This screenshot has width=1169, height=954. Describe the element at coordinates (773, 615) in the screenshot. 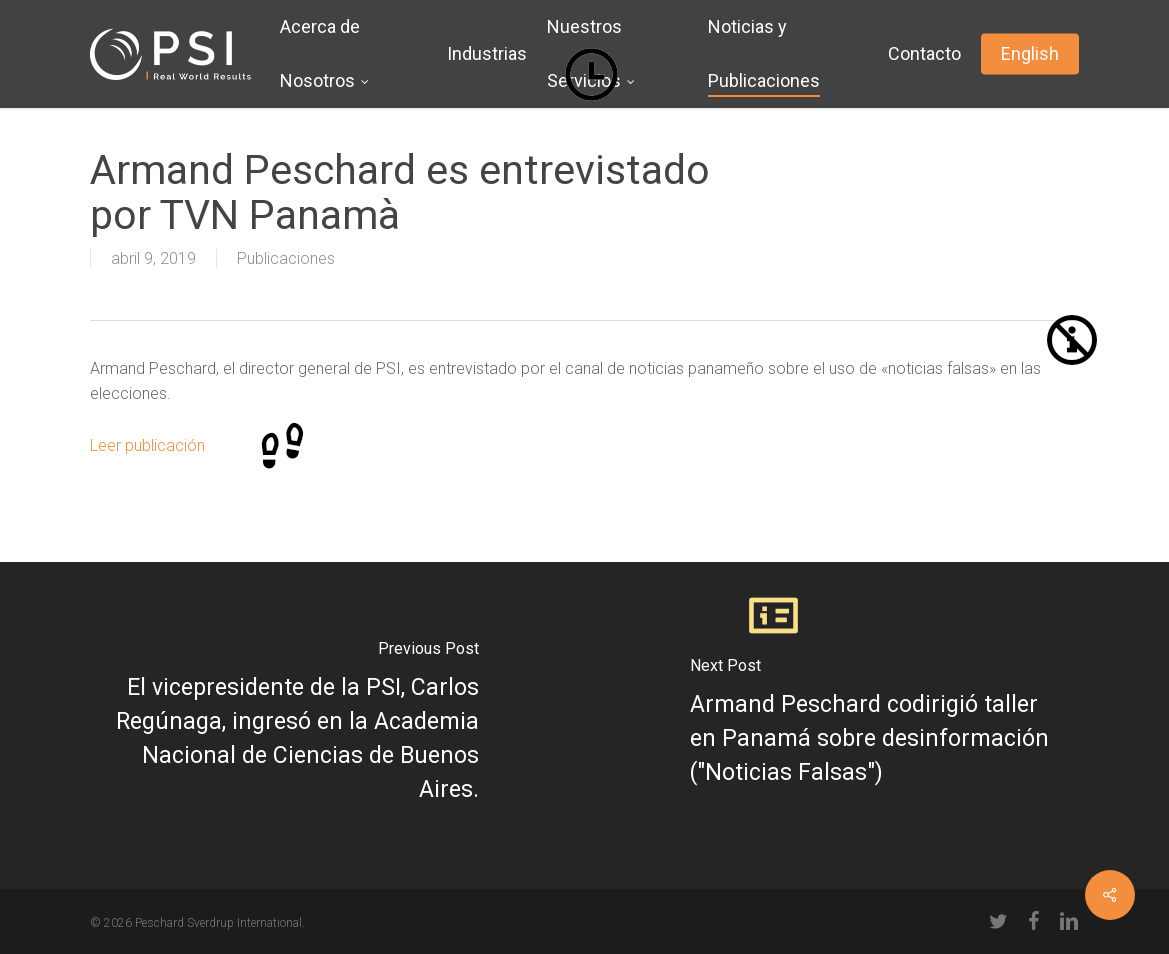

I see `view contact or business card details` at that location.